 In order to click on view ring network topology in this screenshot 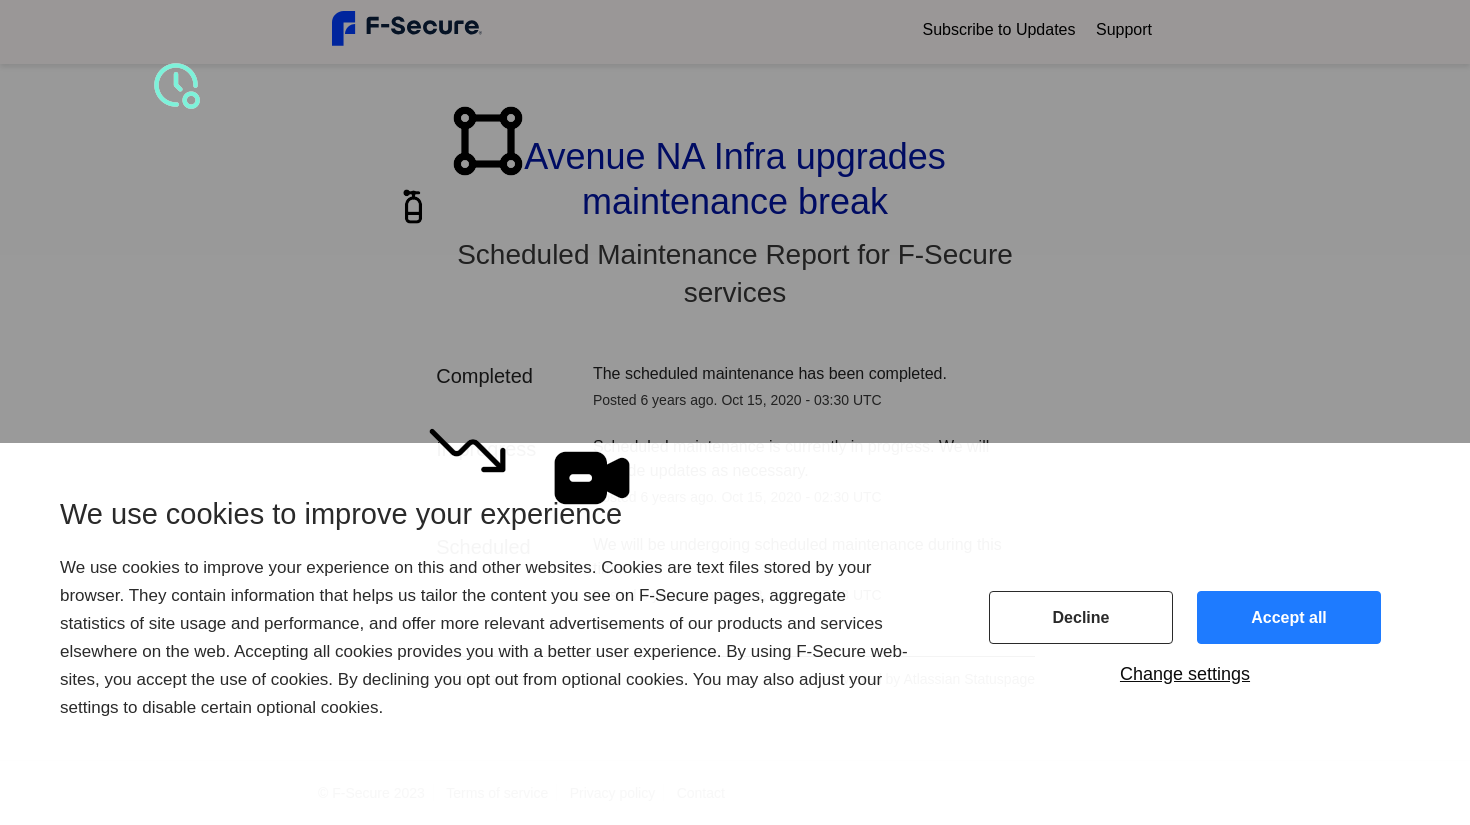, I will do `click(488, 141)`.